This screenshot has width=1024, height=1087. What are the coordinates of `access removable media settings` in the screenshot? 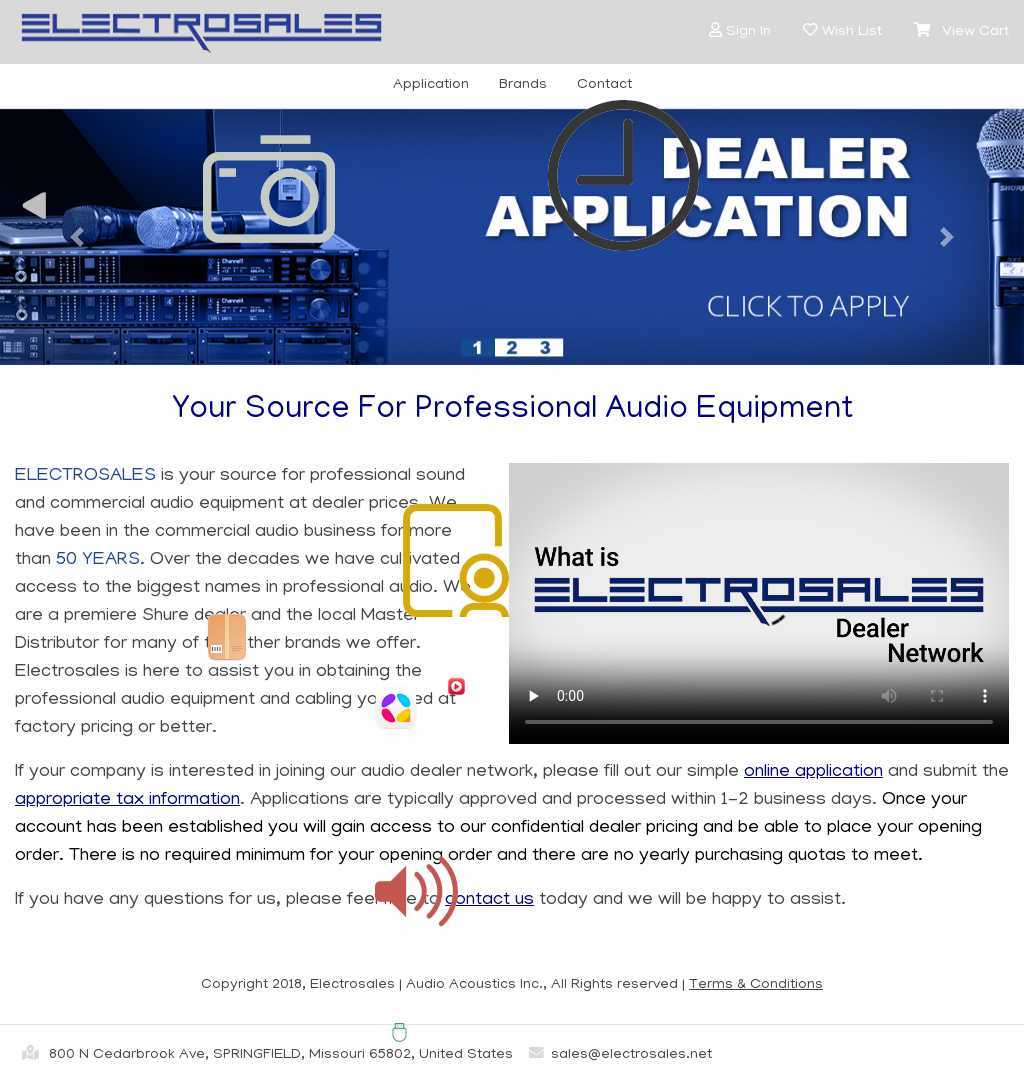 It's located at (399, 1032).